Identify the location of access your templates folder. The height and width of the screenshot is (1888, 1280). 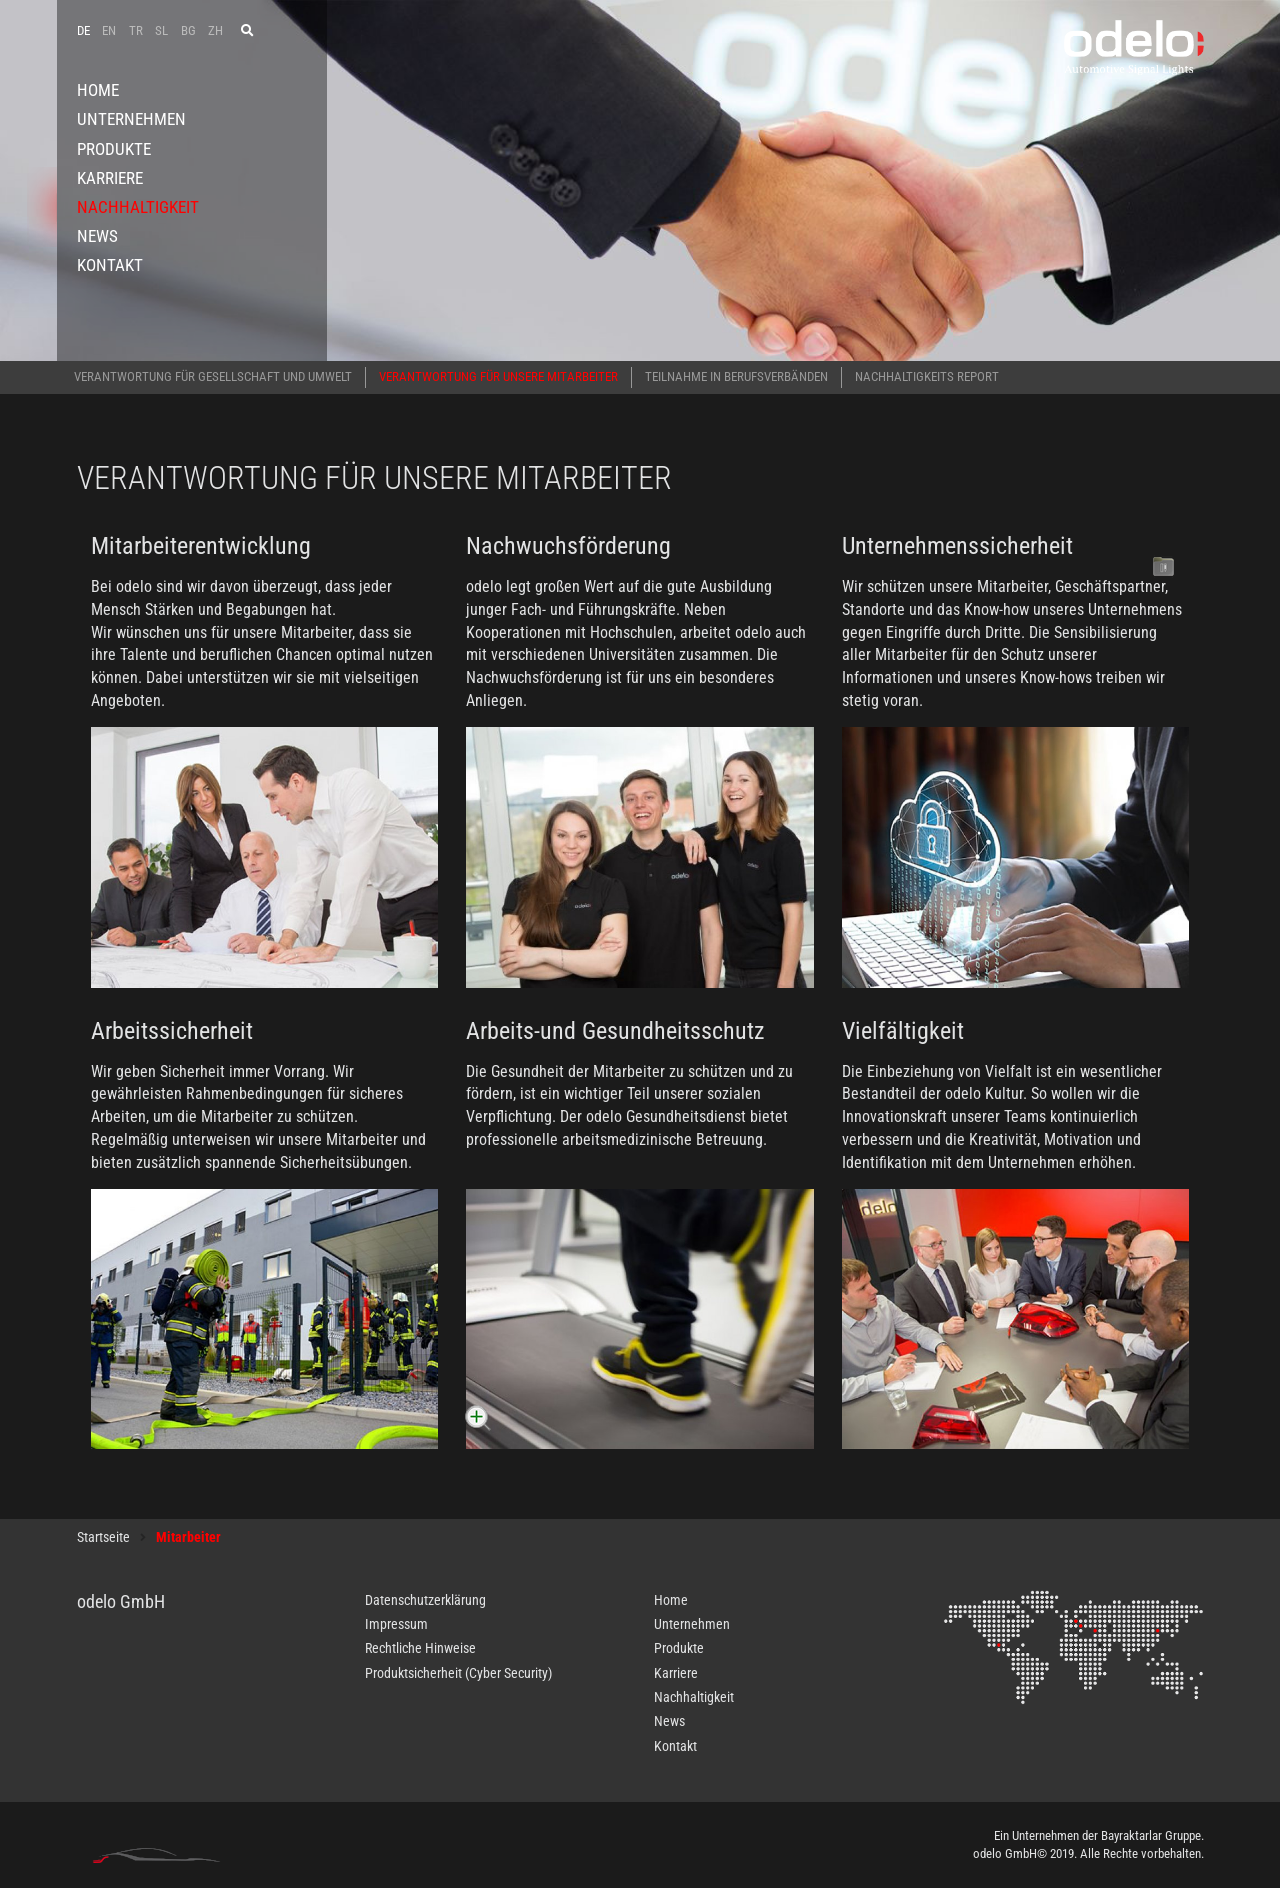
(1163, 566).